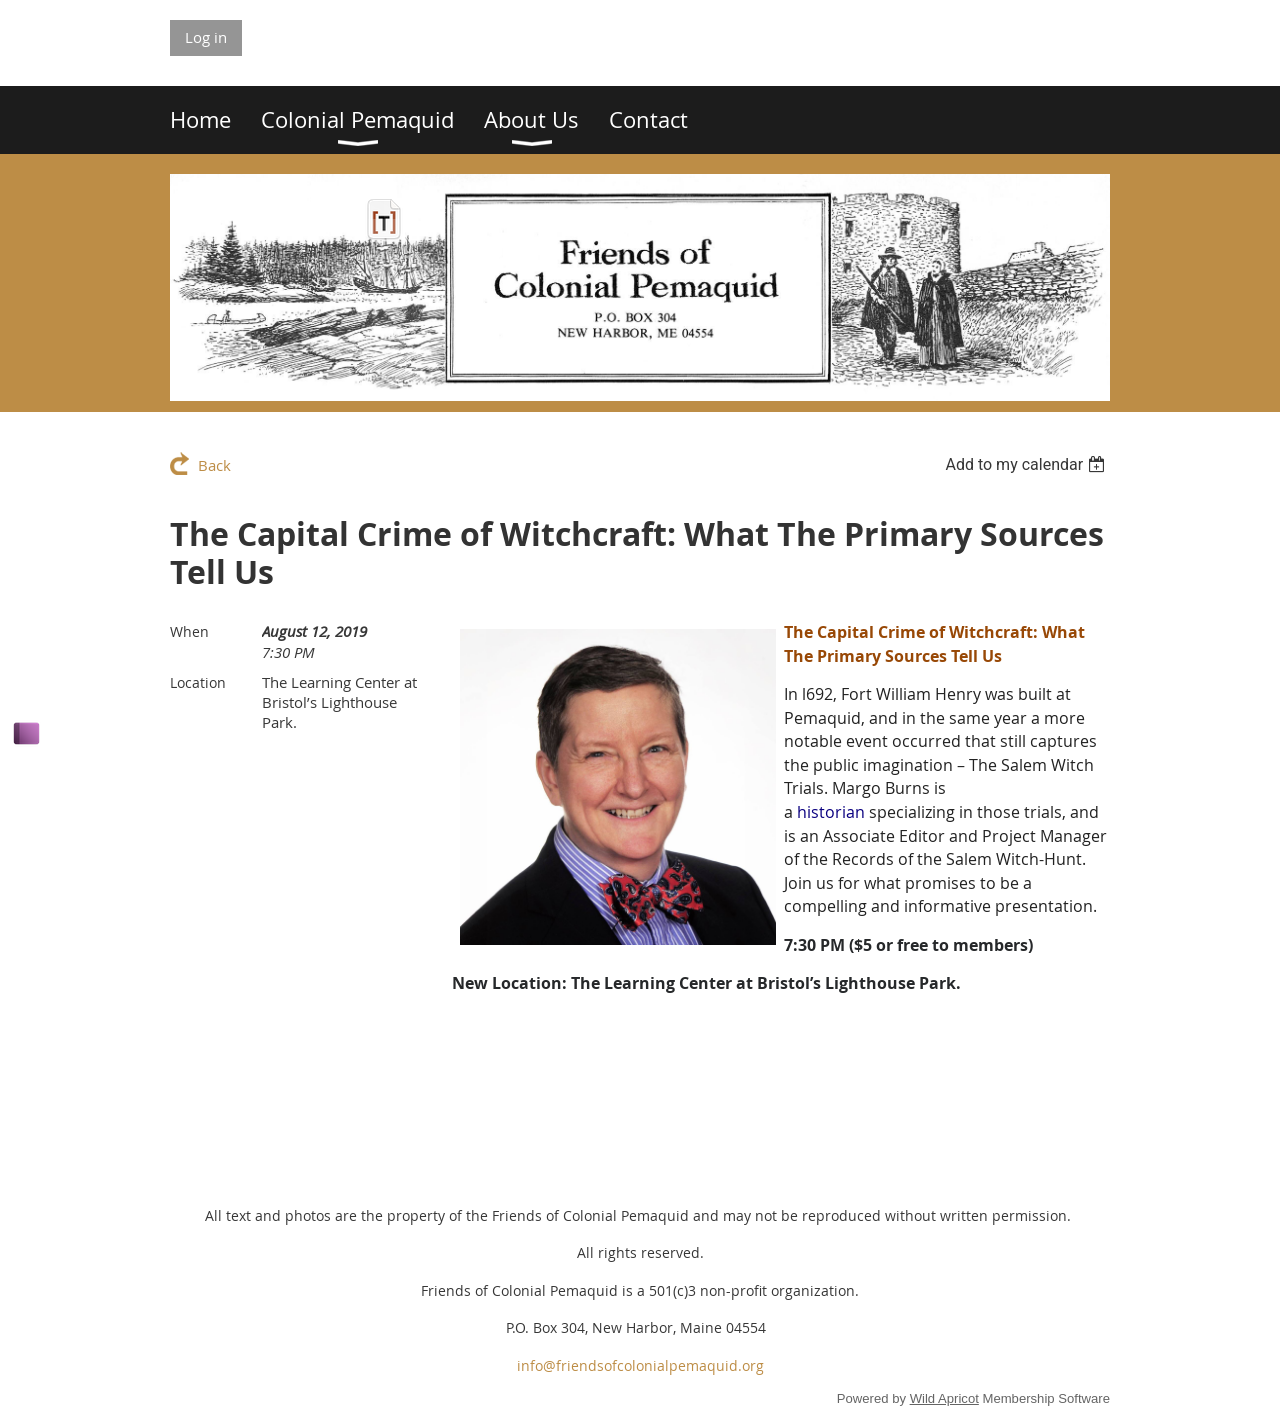 The height and width of the screenshot is (1422, 1280). Describe the element at coordinates (384, 219) in the screenshot. I see `a toml configuration file` at that location.